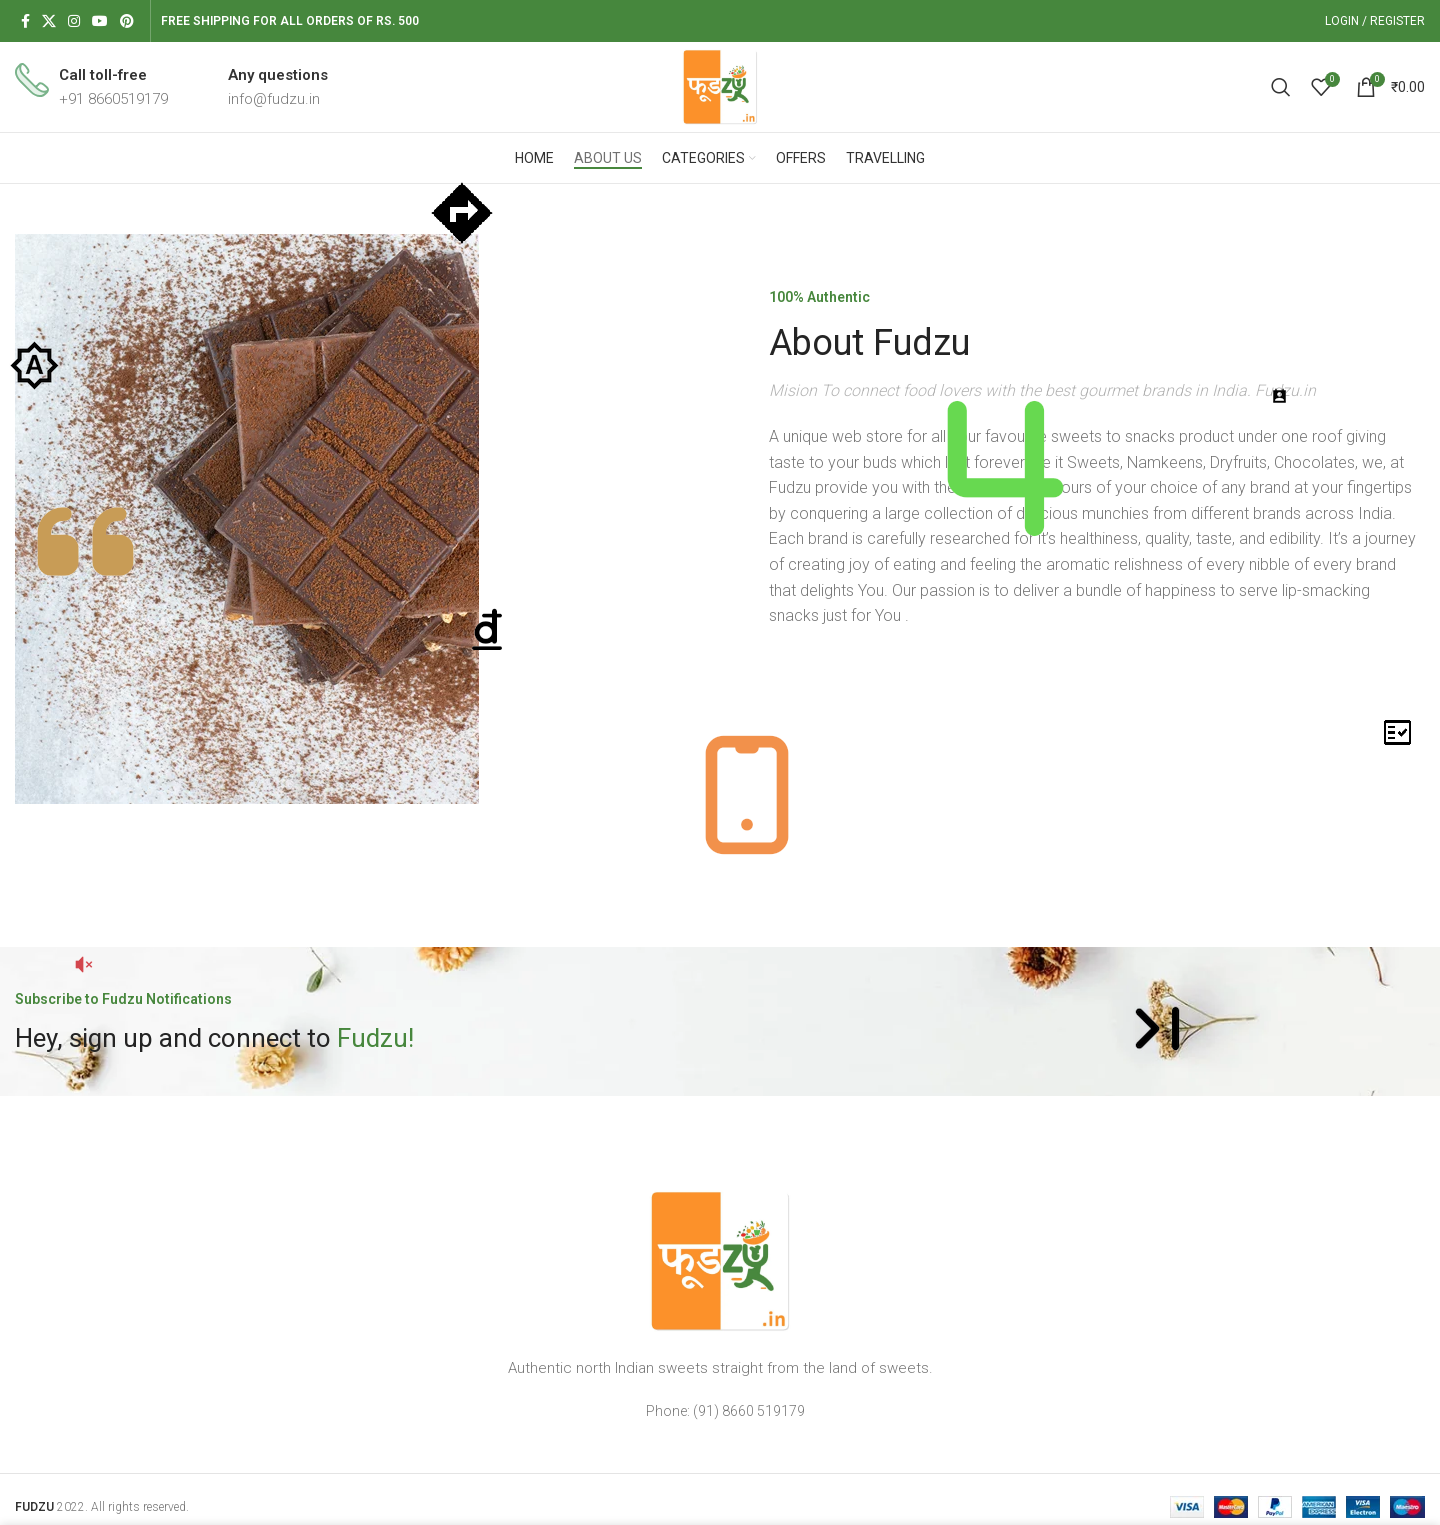  What do you see at coordinates (34, 365) in the screenshot?
I see `enable automatic brightness adjustment` at bounding box center [34, 365].